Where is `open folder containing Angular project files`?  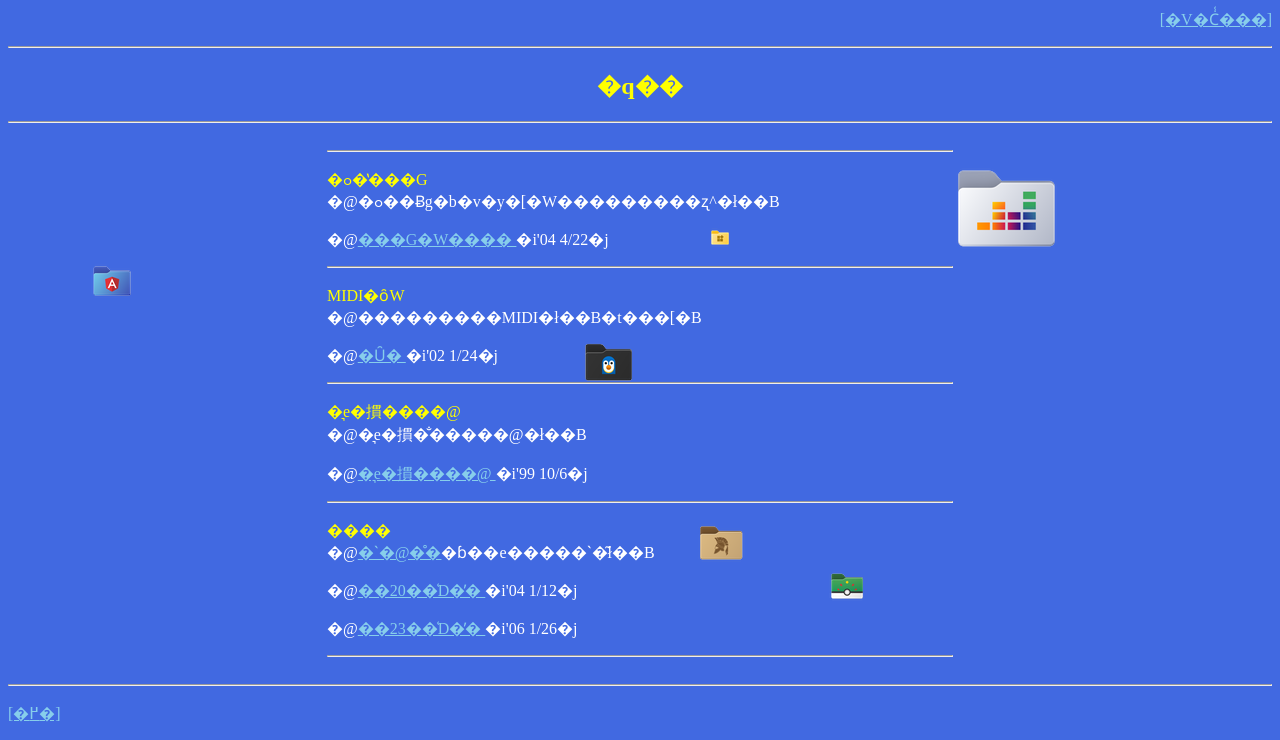
open folder containing Angular project files is located at coordinates (112, 282).